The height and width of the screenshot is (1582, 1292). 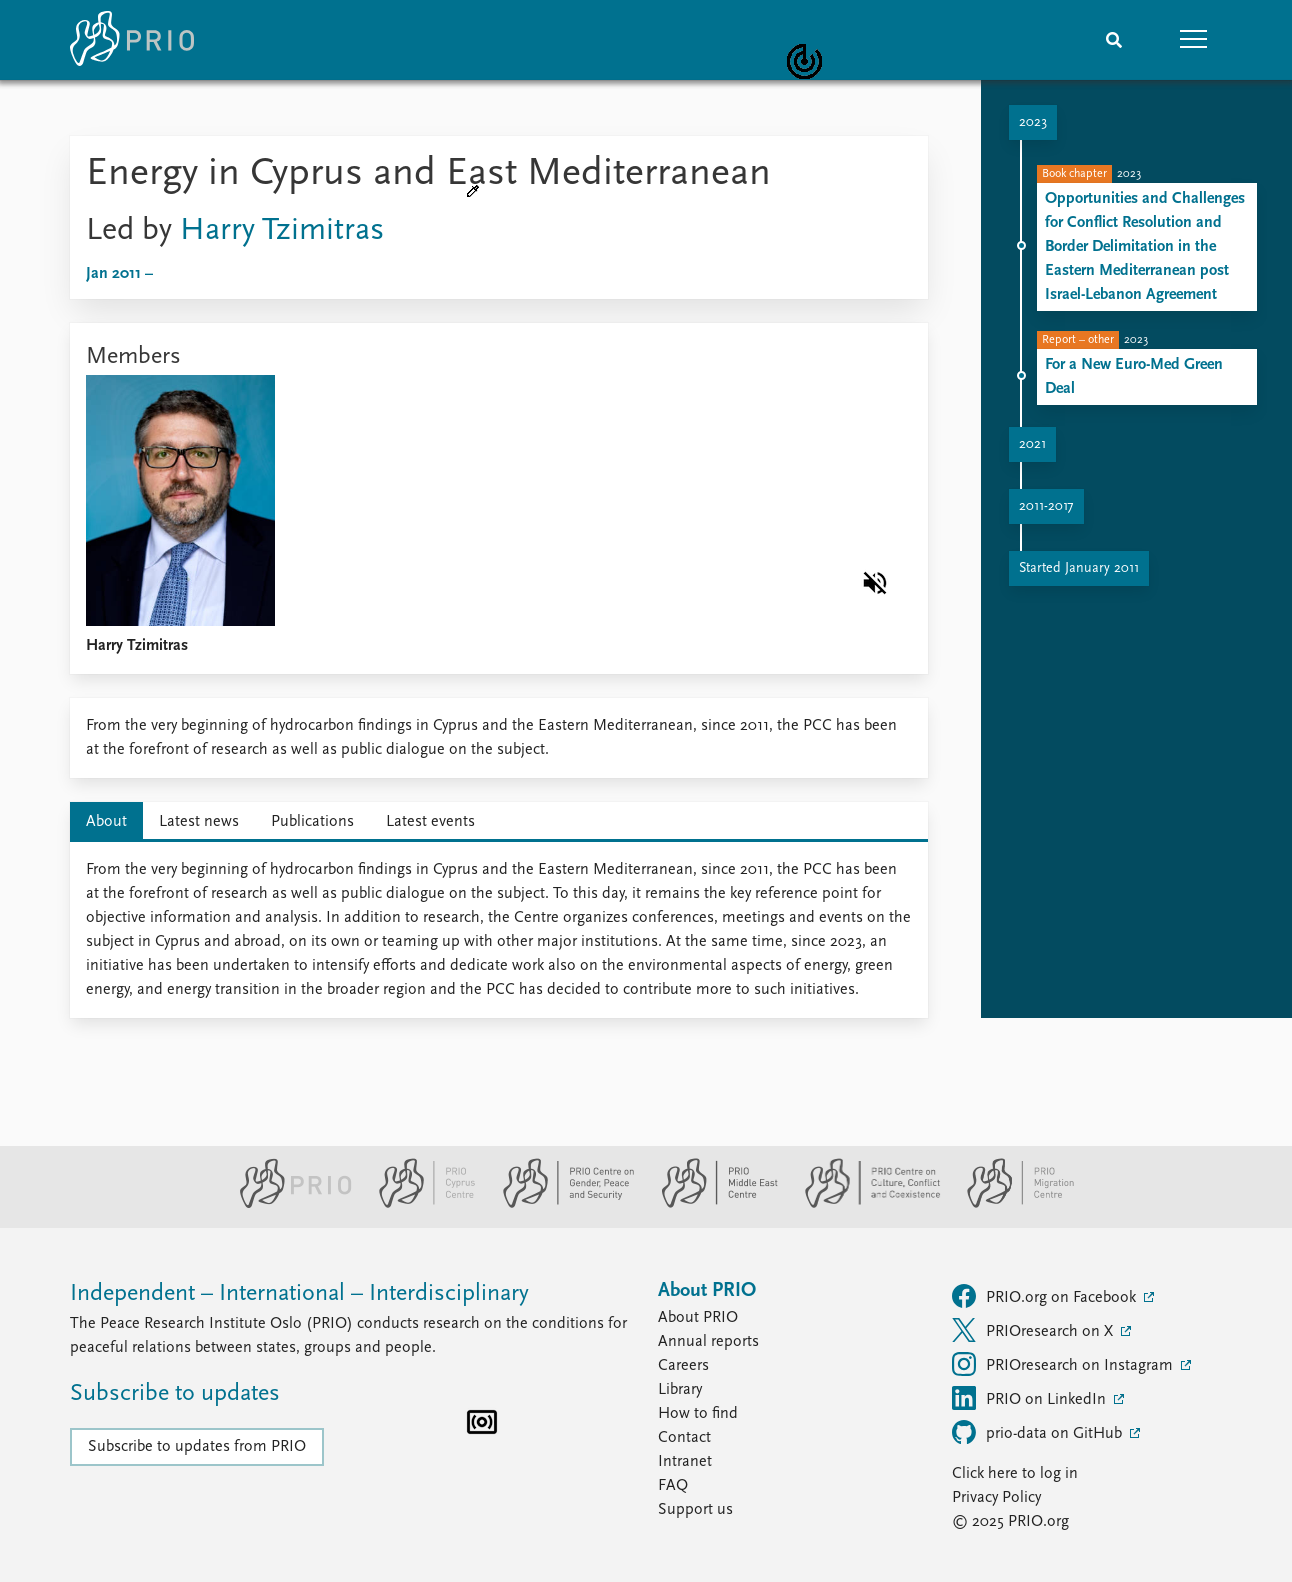 I want to click on mute audio or sound, so click(x=875, y=583).